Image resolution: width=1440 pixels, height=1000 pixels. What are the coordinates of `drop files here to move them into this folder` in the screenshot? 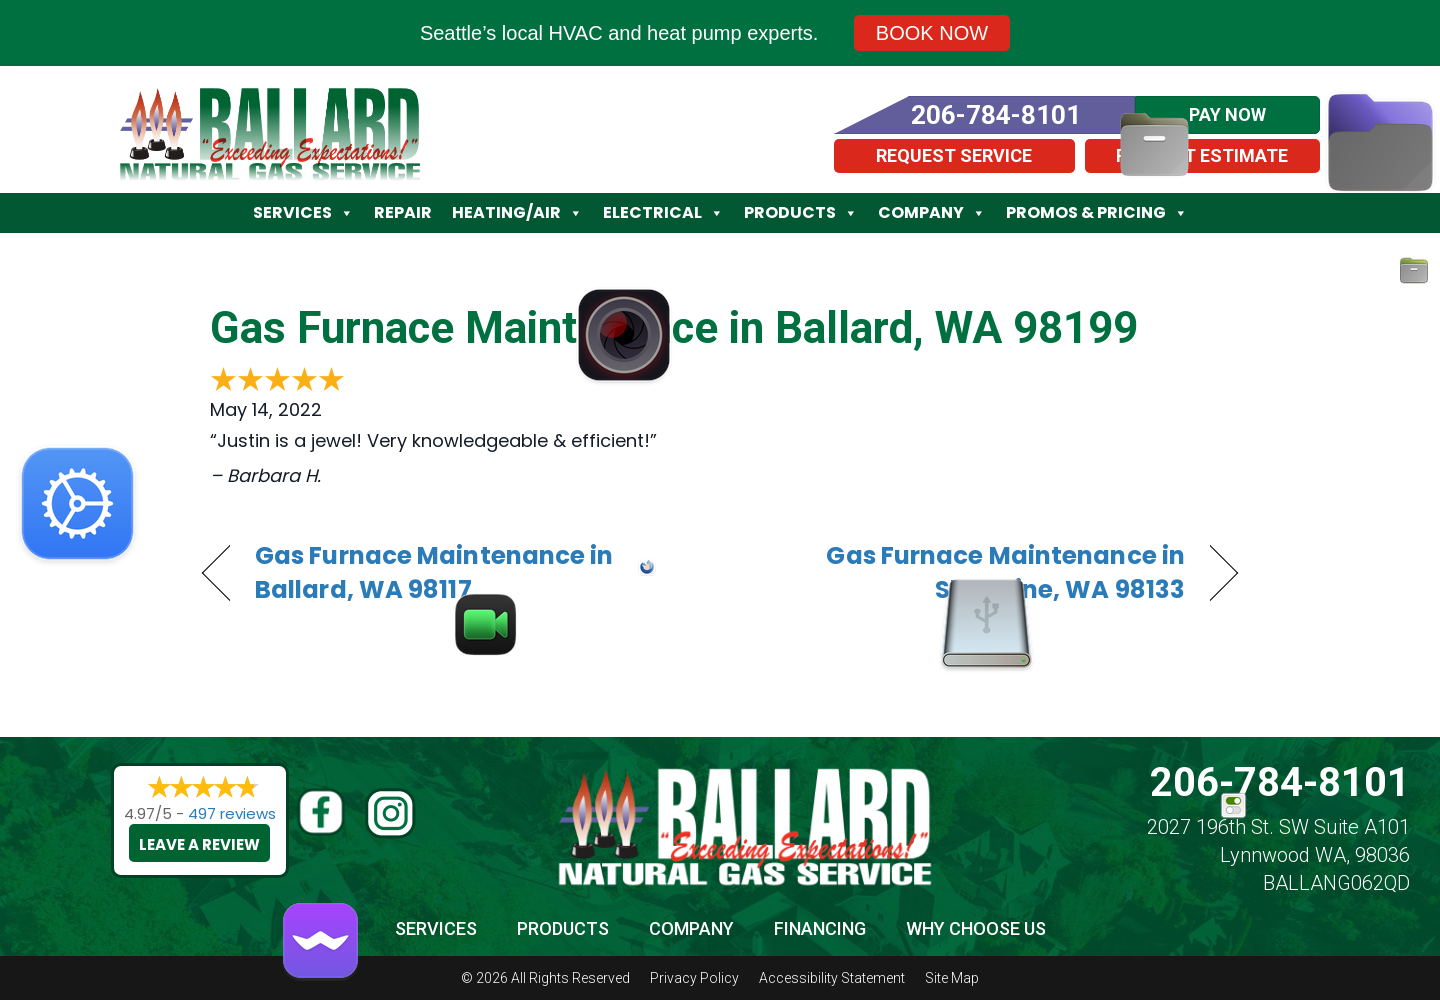 It's located at (1380, 142).